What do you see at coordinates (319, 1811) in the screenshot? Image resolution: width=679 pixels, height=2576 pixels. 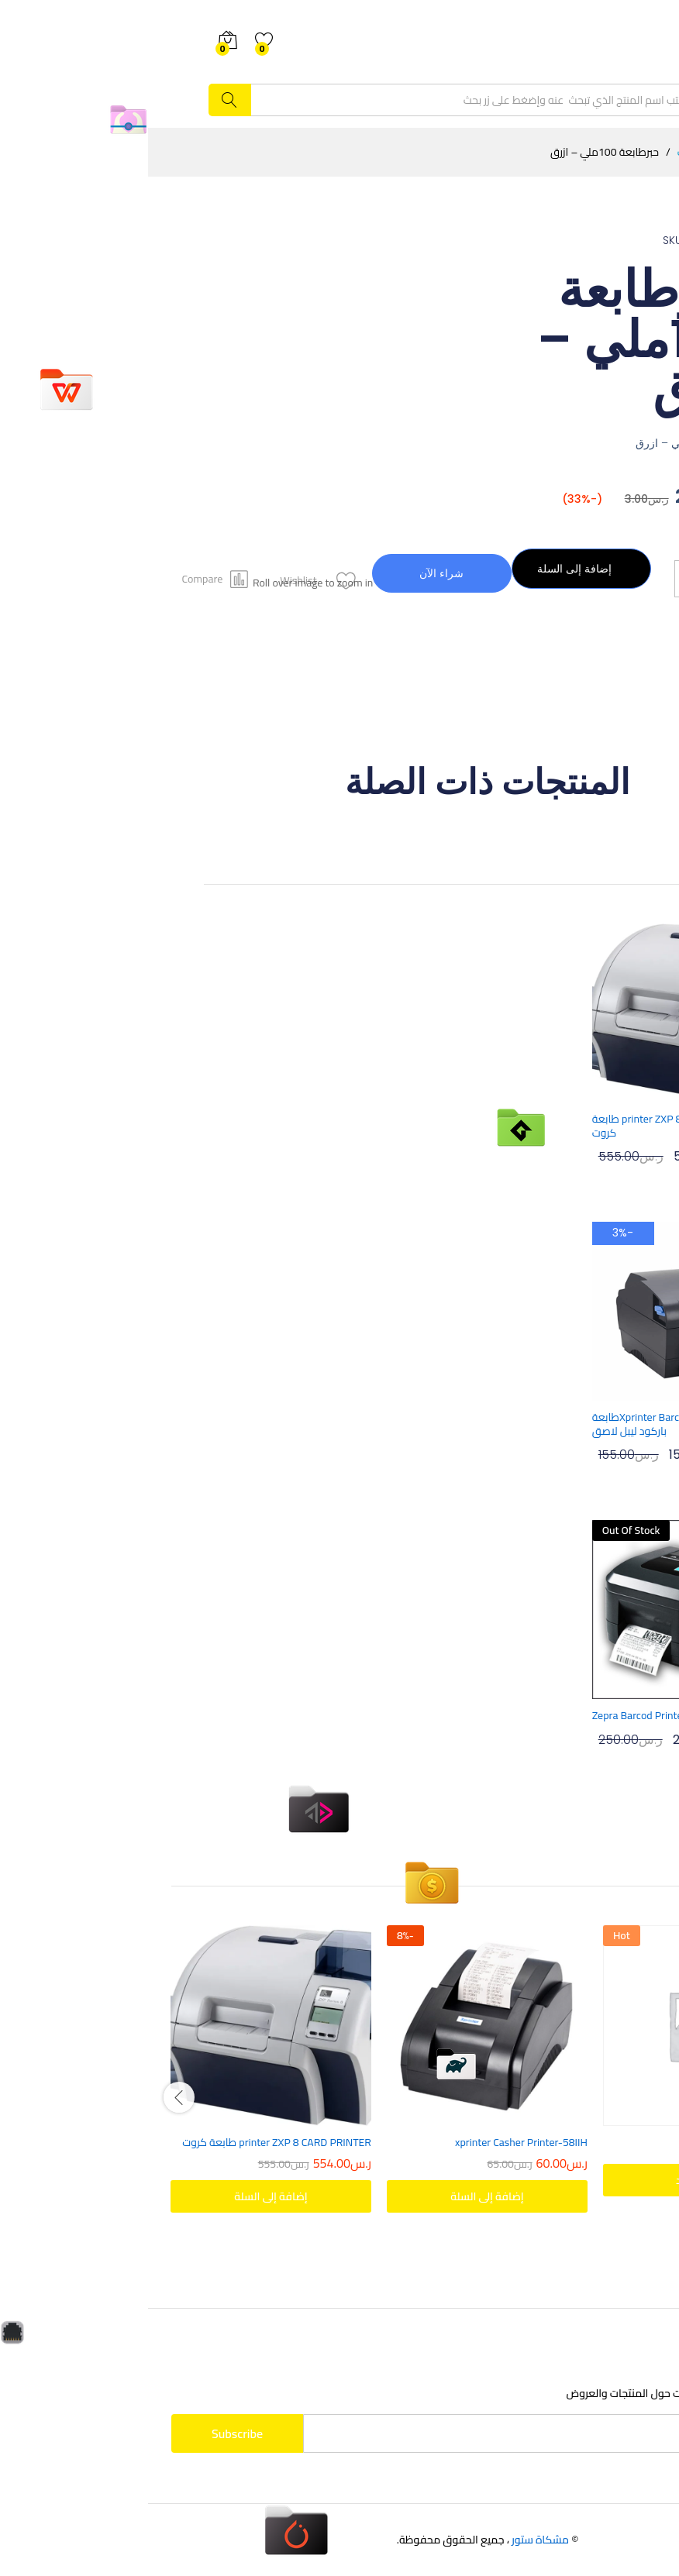 I see `folder containing ActivityPub or federated social media content` at bounding box center [319, 1811].